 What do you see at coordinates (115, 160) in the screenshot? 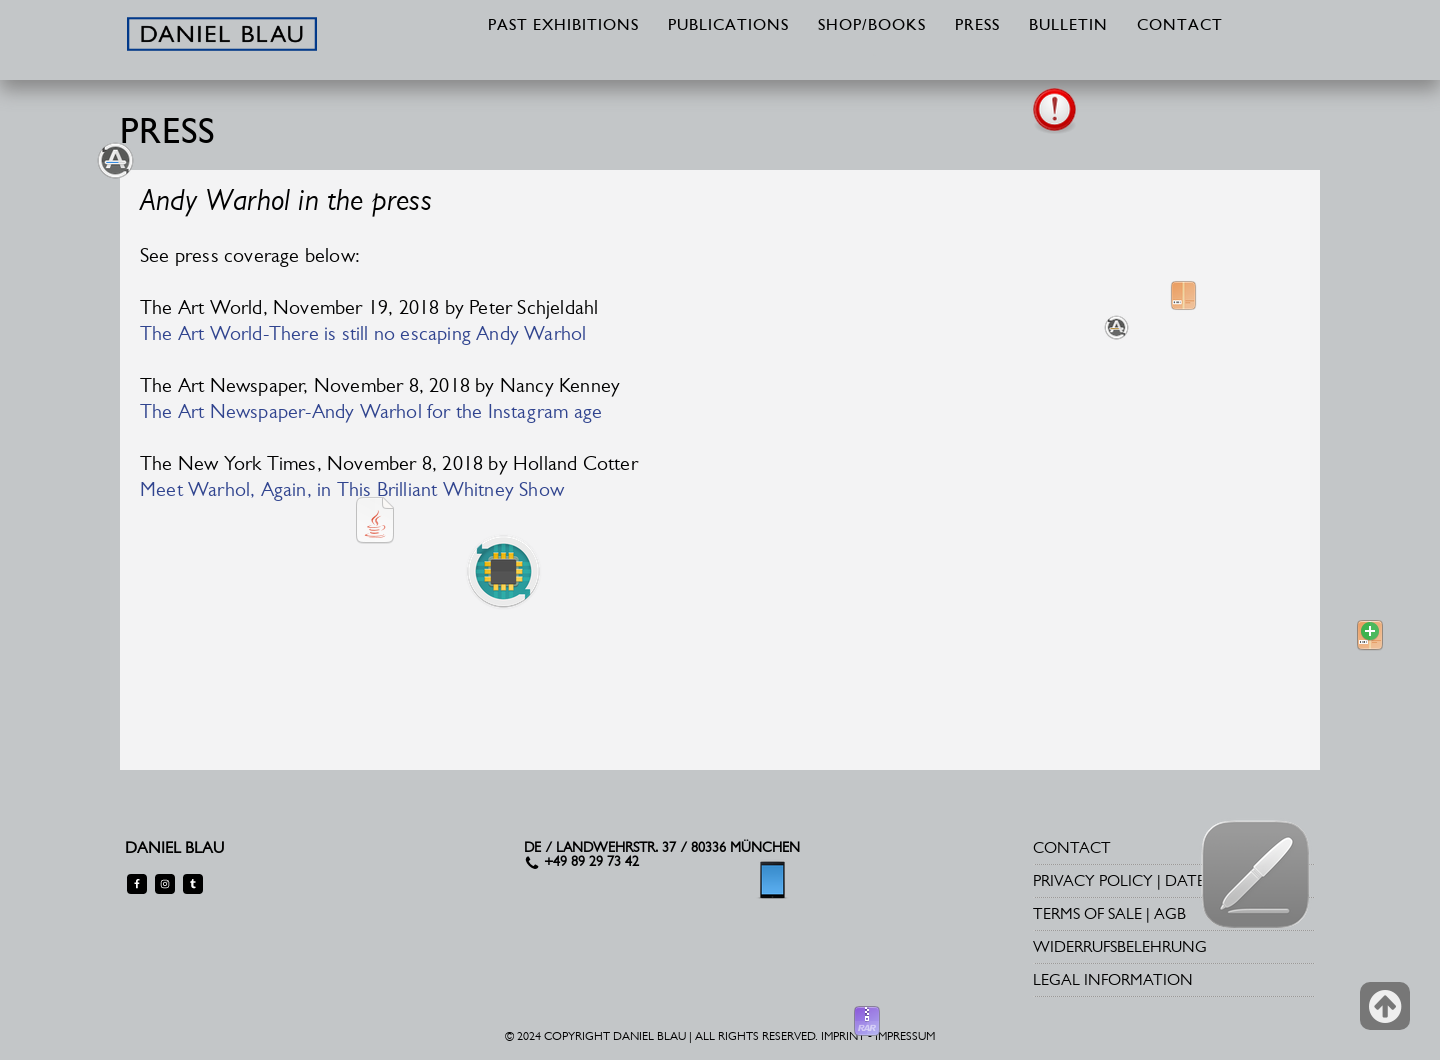
I see `check for available software updates` at bounding box center [115, 160].